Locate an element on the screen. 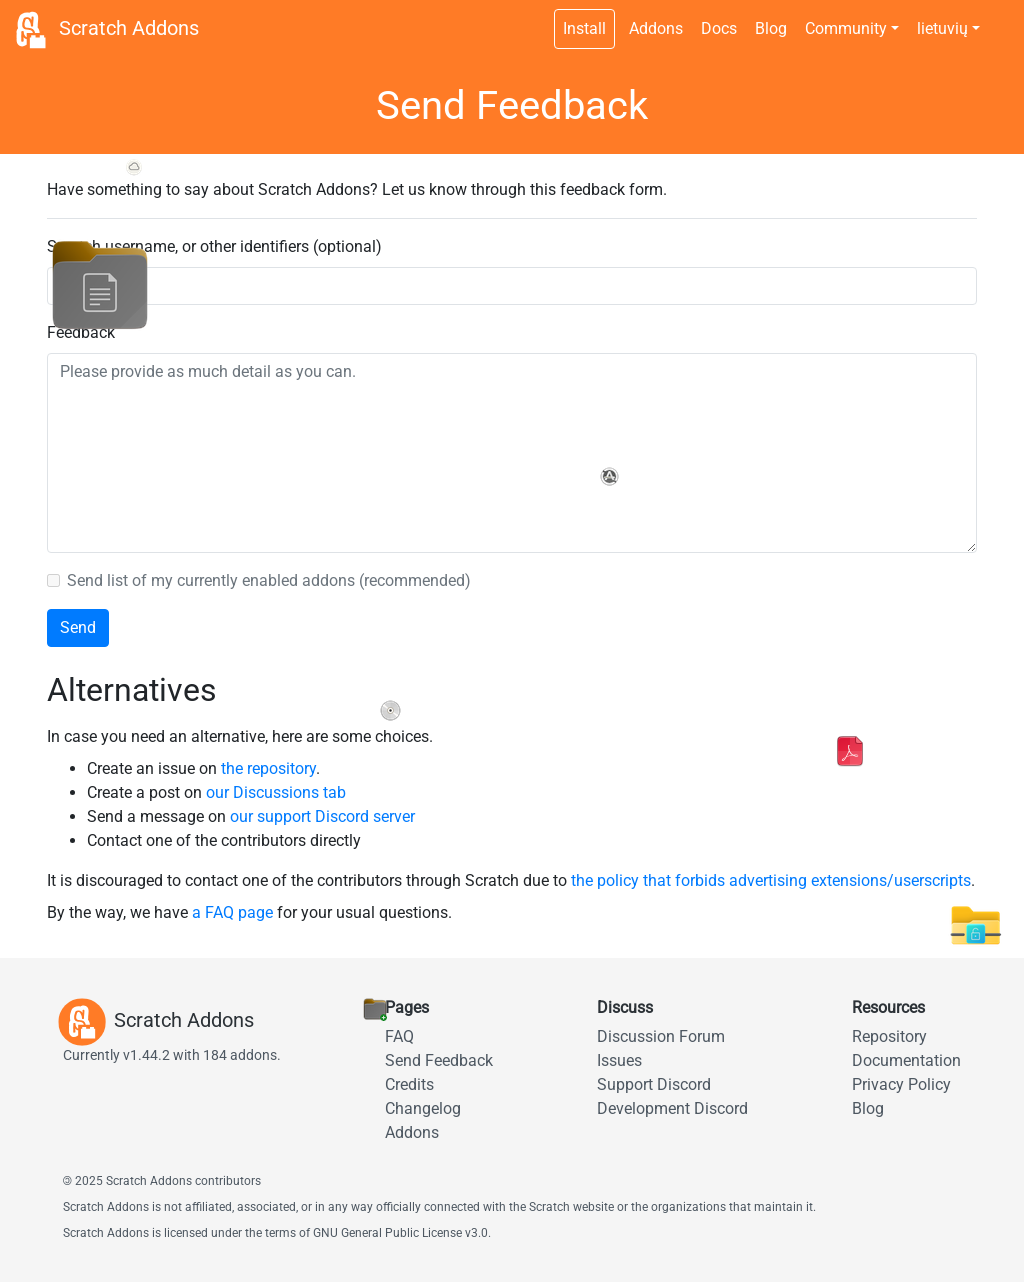 This screenshot has height=1282, width=1024. indicates file is synced with Dropbox cloud storage is located at coordinates (134, 167).